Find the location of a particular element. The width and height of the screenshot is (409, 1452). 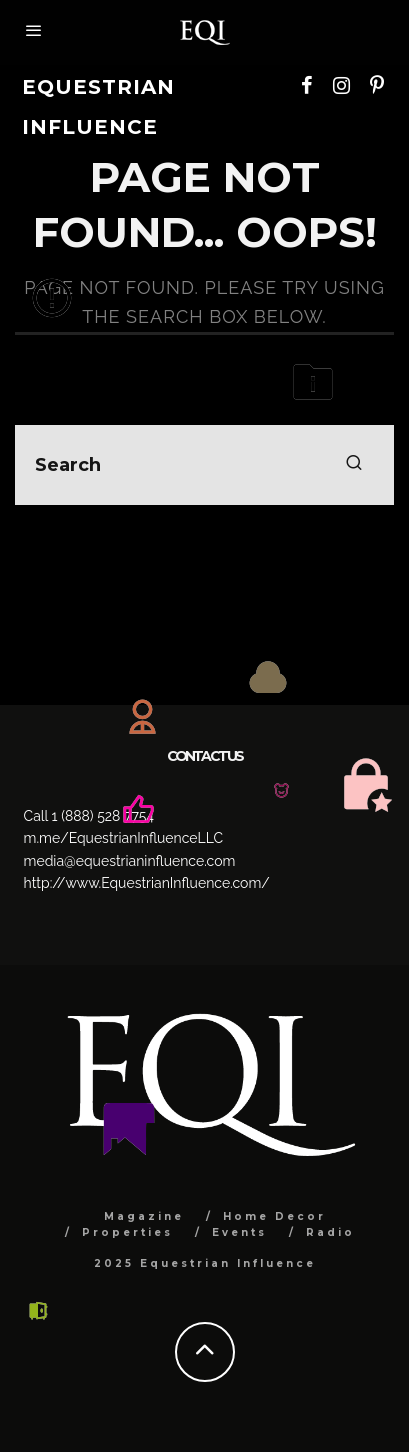

select bear avatar or profile icon is located at coordinates (281, 790).